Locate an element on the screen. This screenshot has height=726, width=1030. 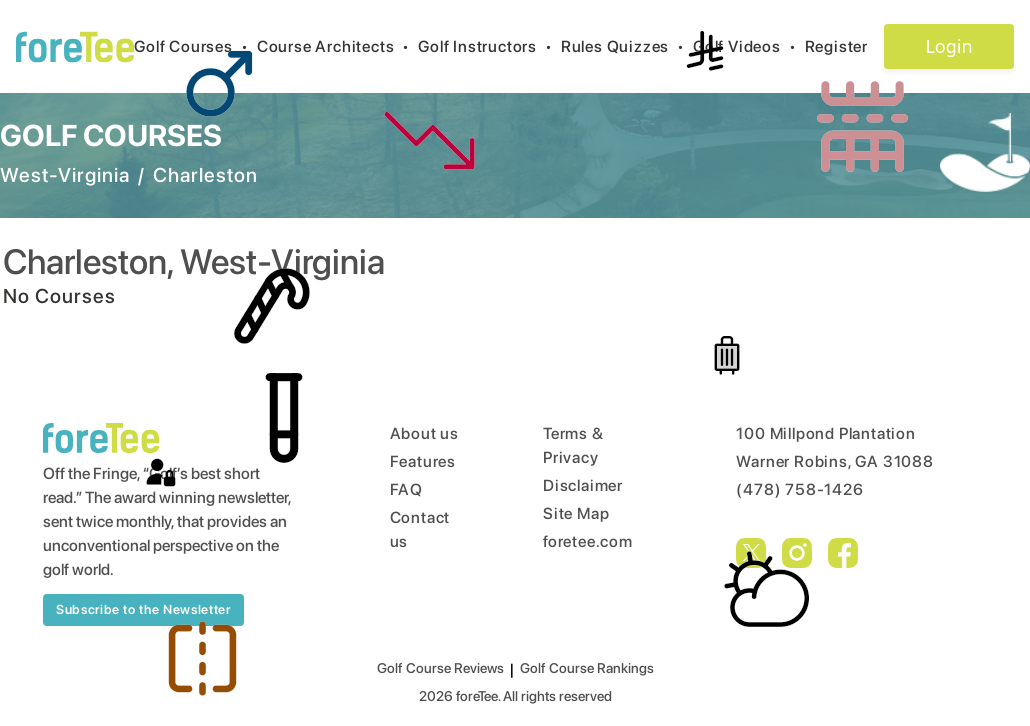
access travel or trip planning features is located at coordinates (727, 356).